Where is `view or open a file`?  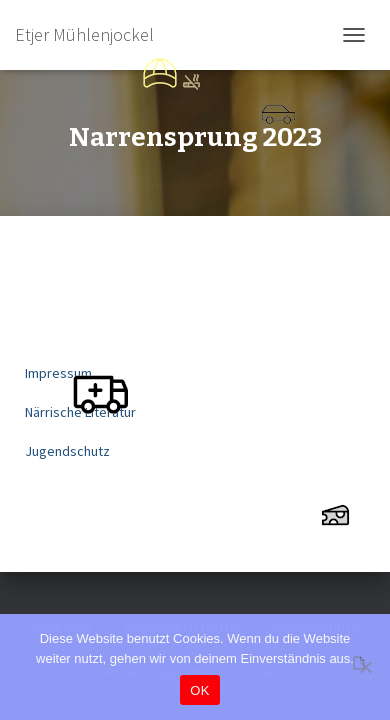 view or open a file is located at coordinates (359, 663).